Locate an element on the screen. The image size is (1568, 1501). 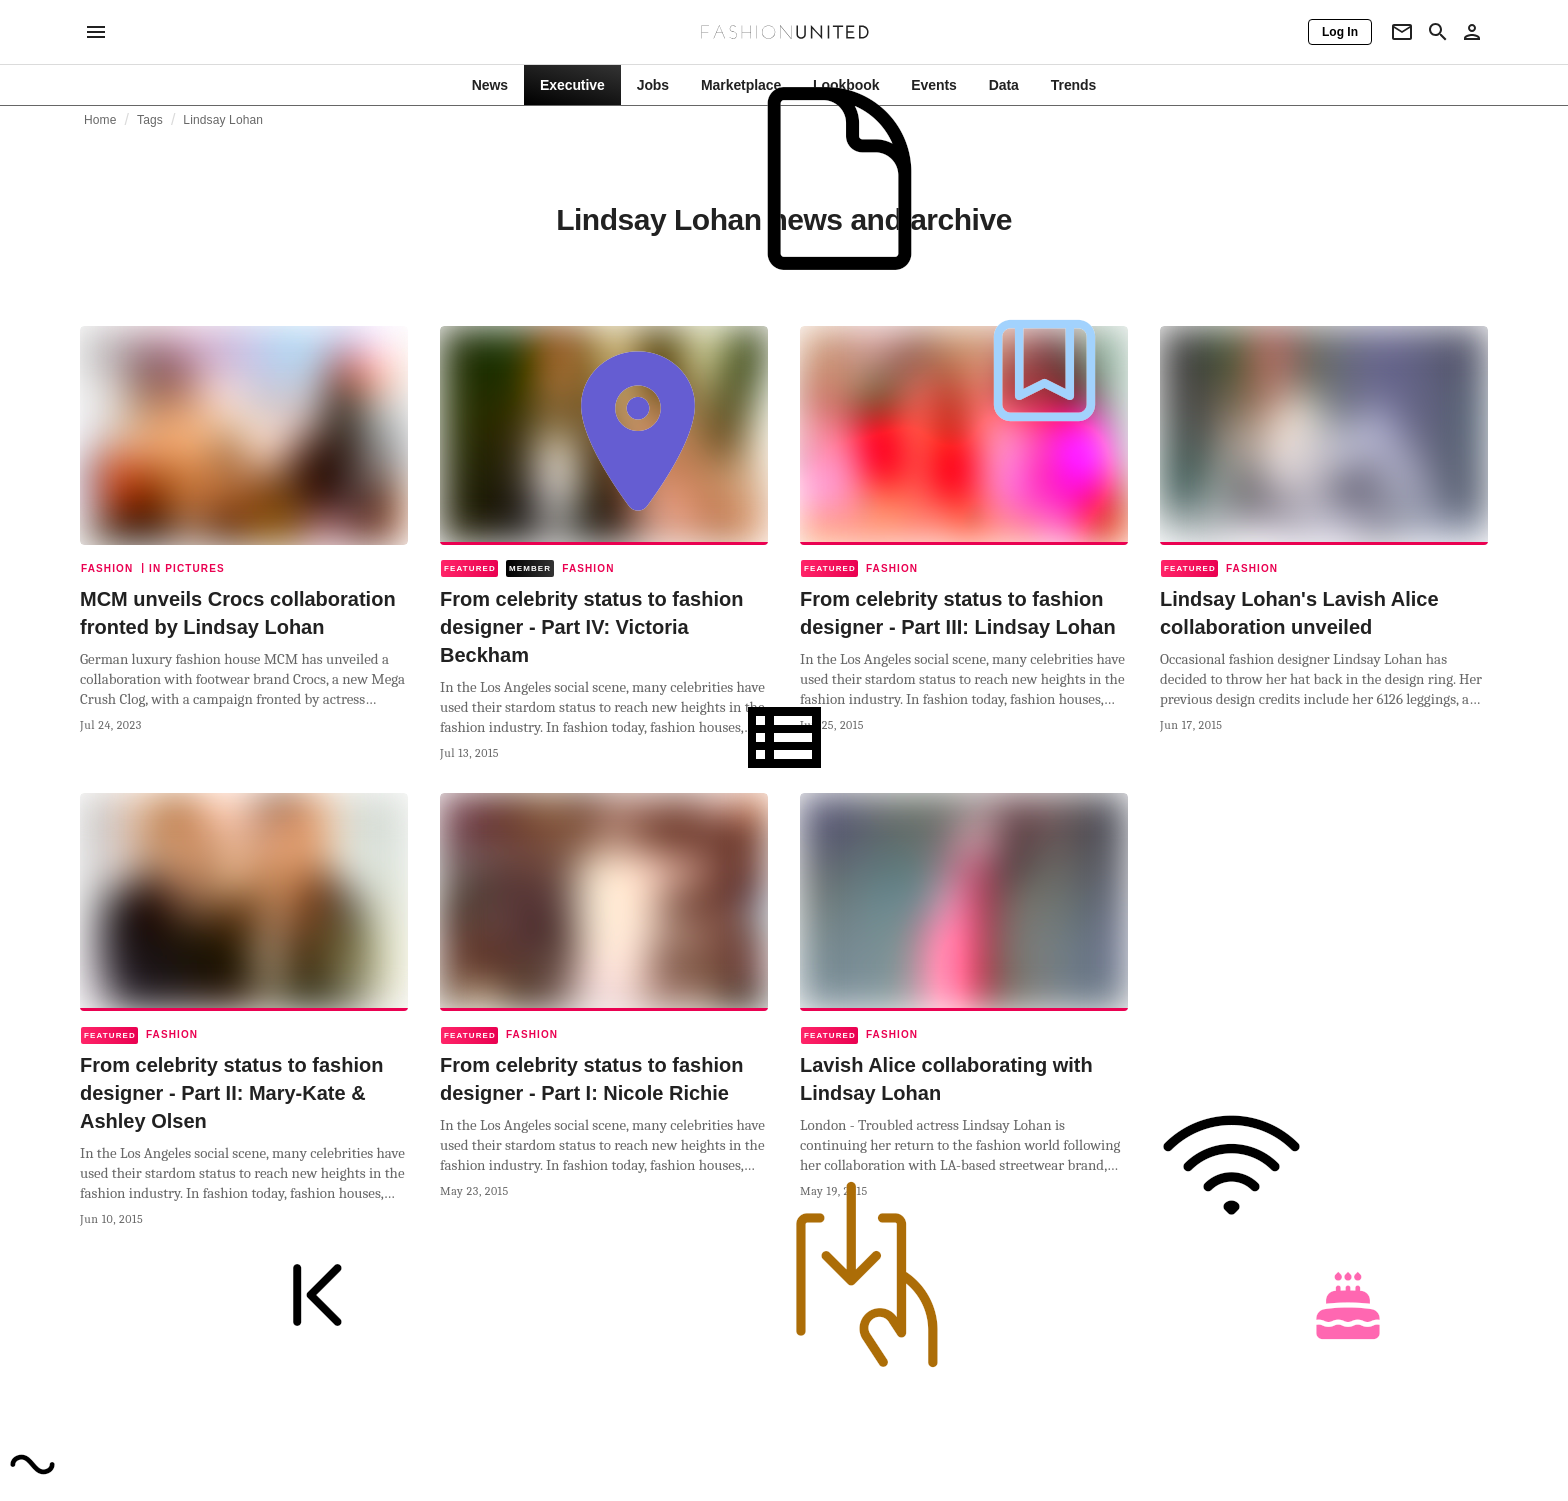
indicates approximate or similar value is located at coordinates (32, 1464).